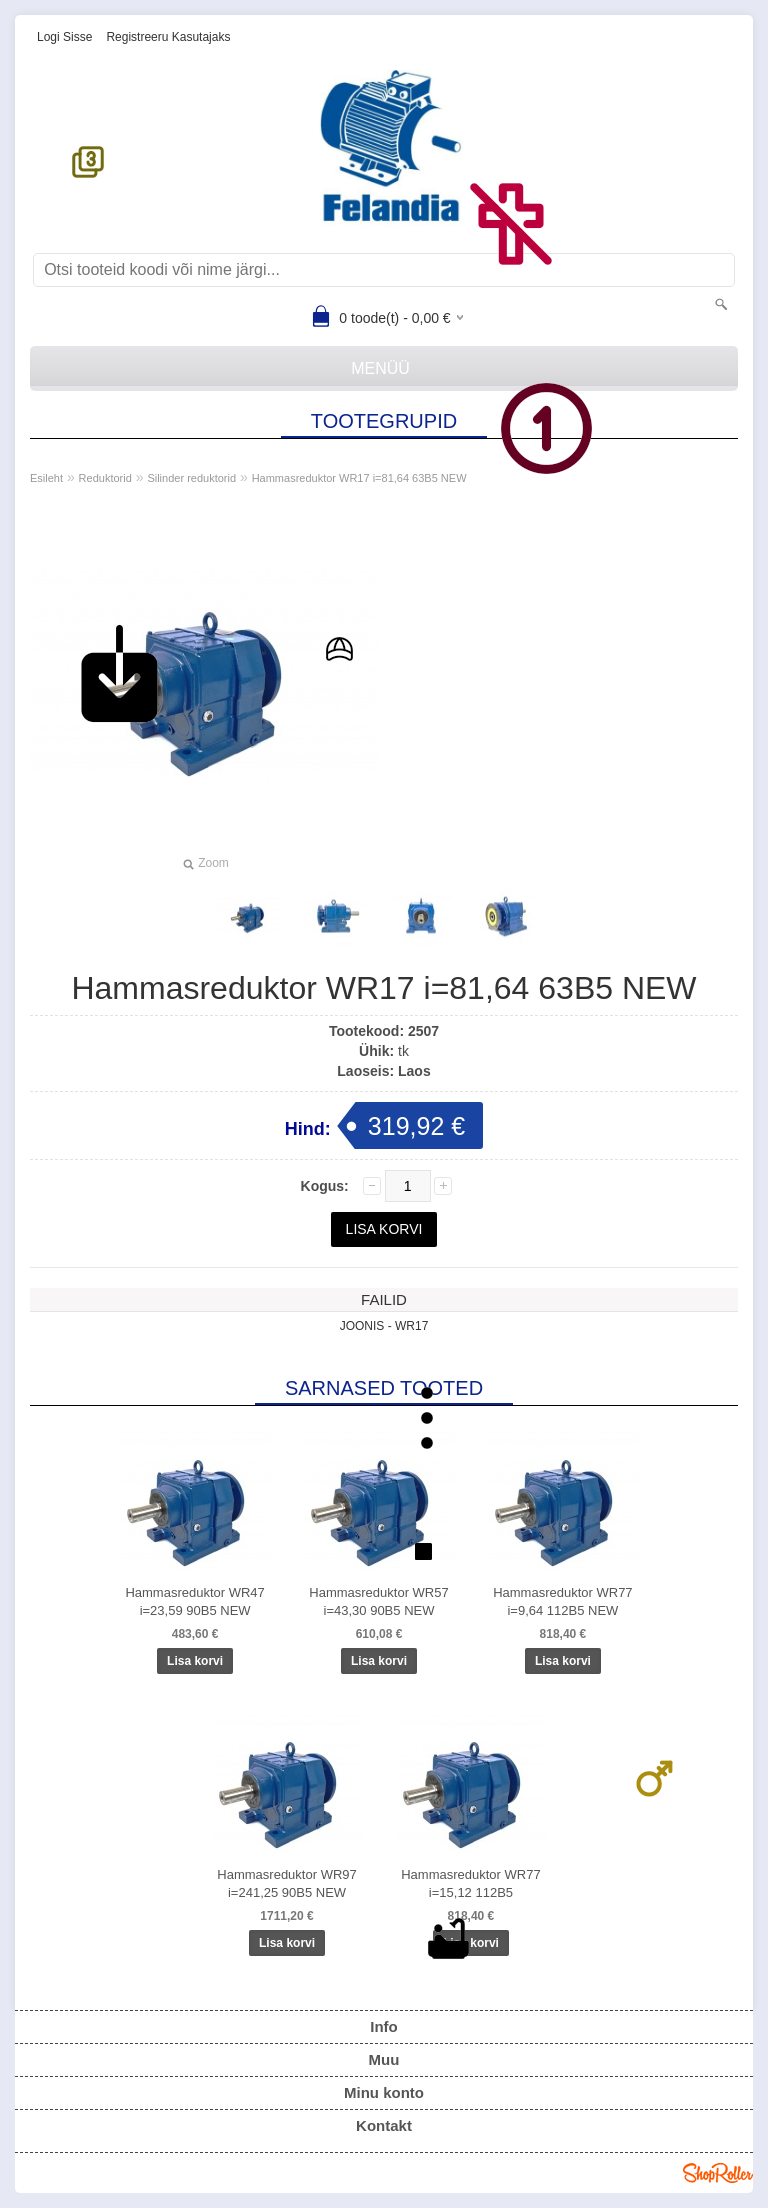 The image size is (768, 2208). Describe the element at coordinates (423, 1551) in the screenshot. I see `stop media playback` at that location.